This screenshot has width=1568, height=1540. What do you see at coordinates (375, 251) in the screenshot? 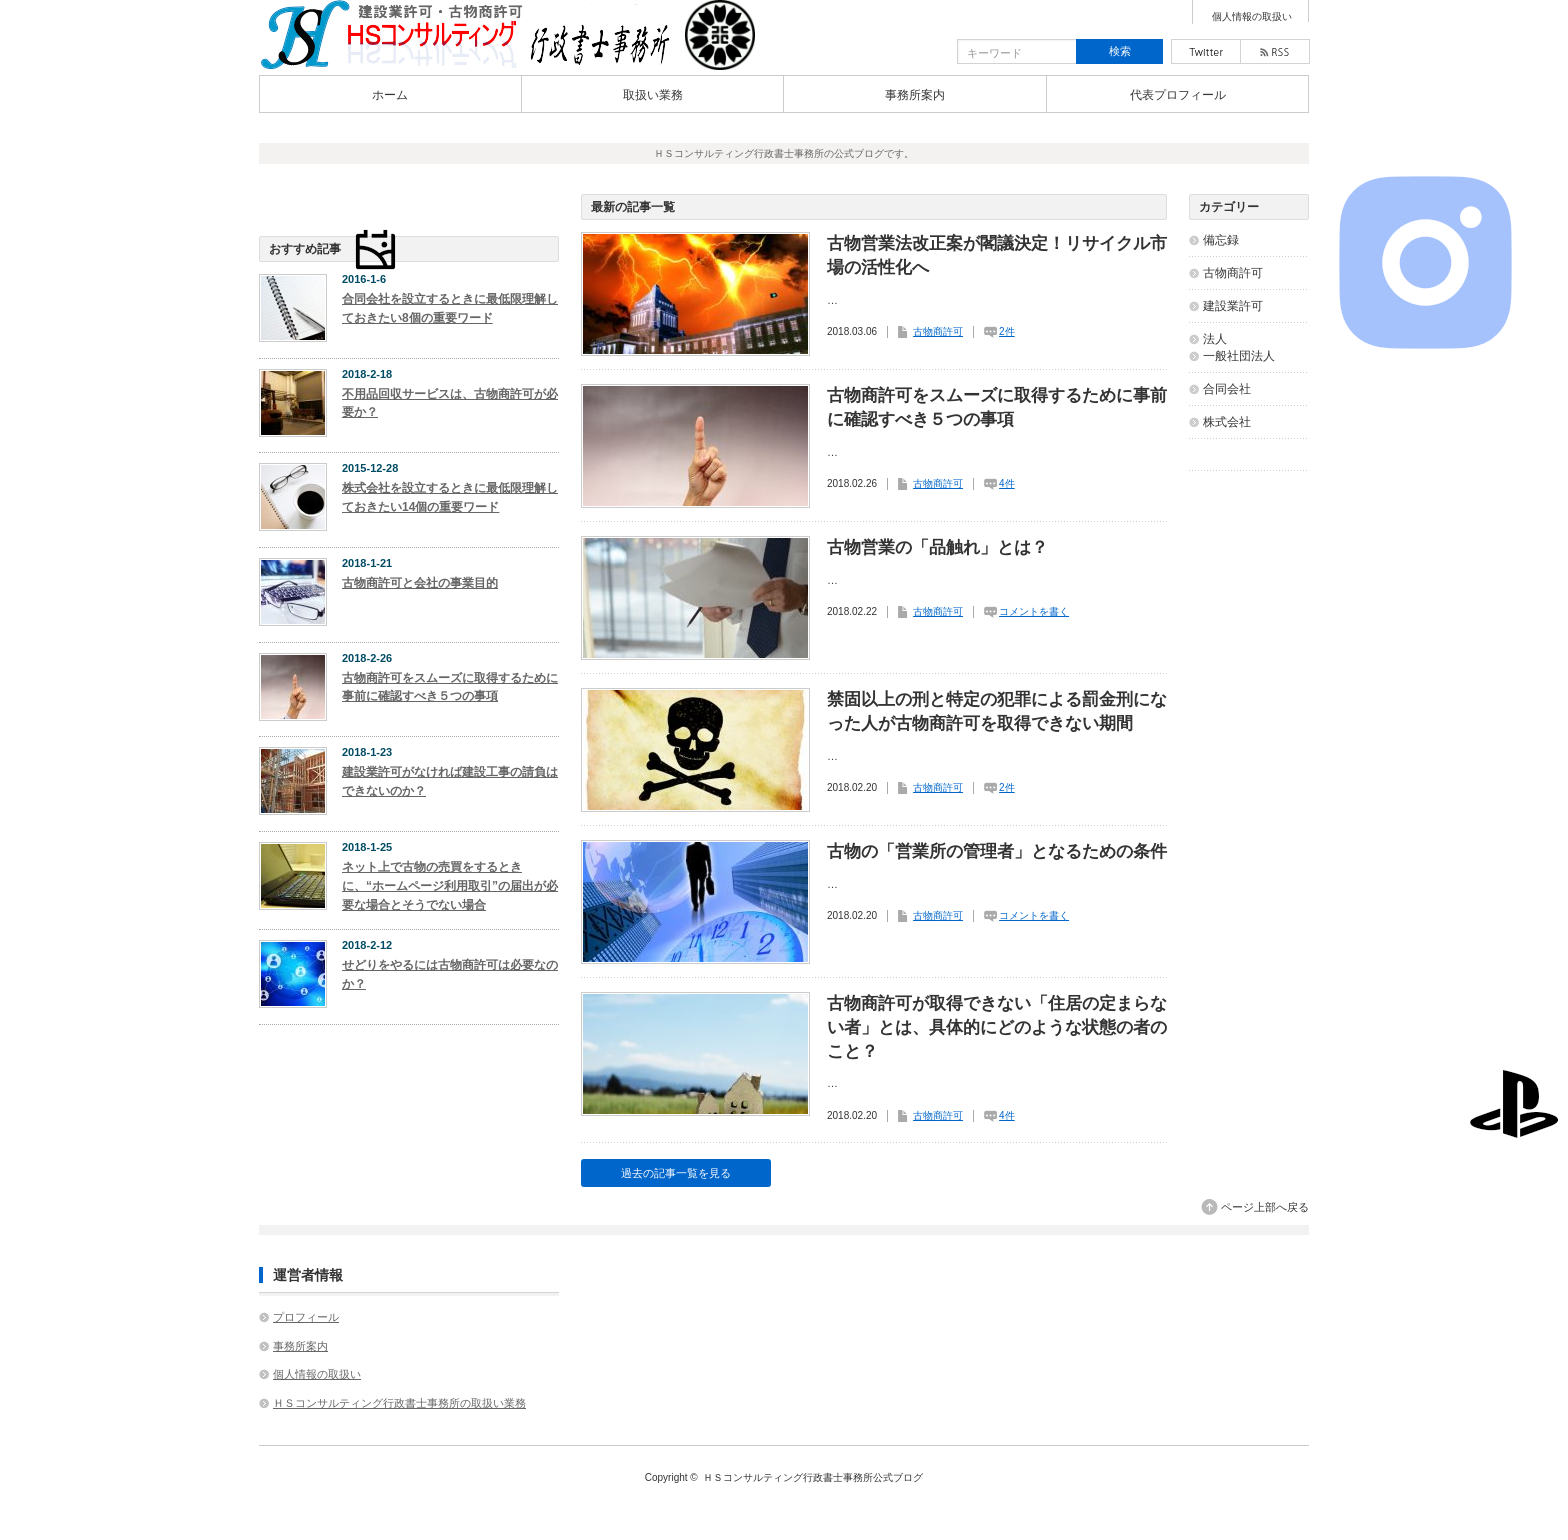
I see `view photo gallery` at bounding box center [375, 251].